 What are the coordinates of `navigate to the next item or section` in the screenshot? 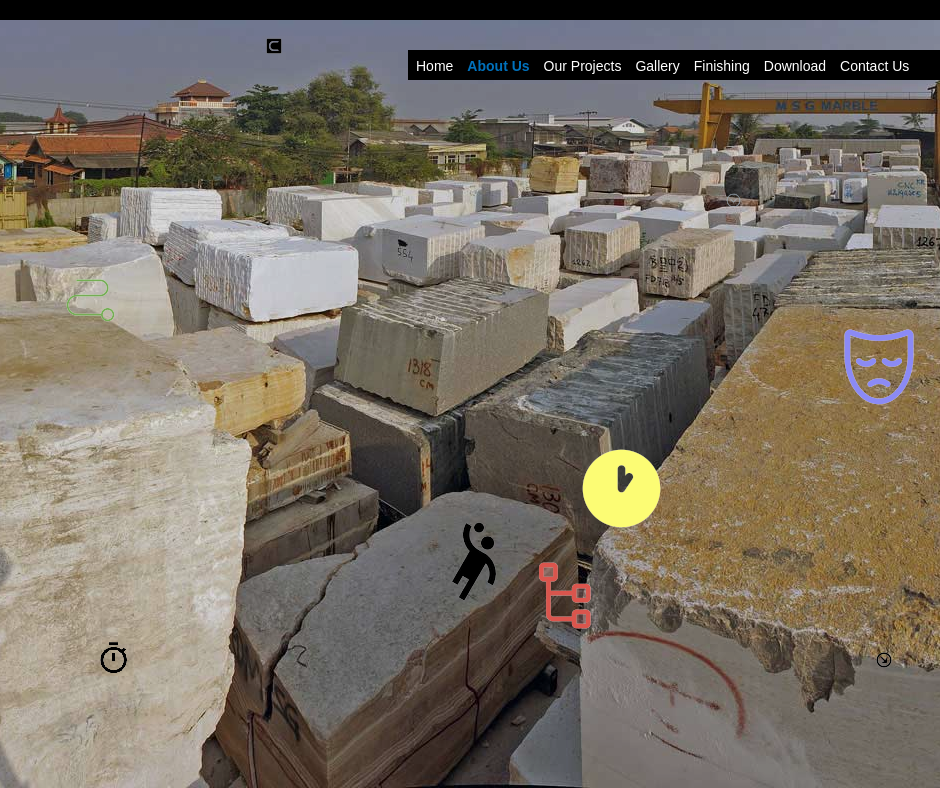 It's located at (884, 660).